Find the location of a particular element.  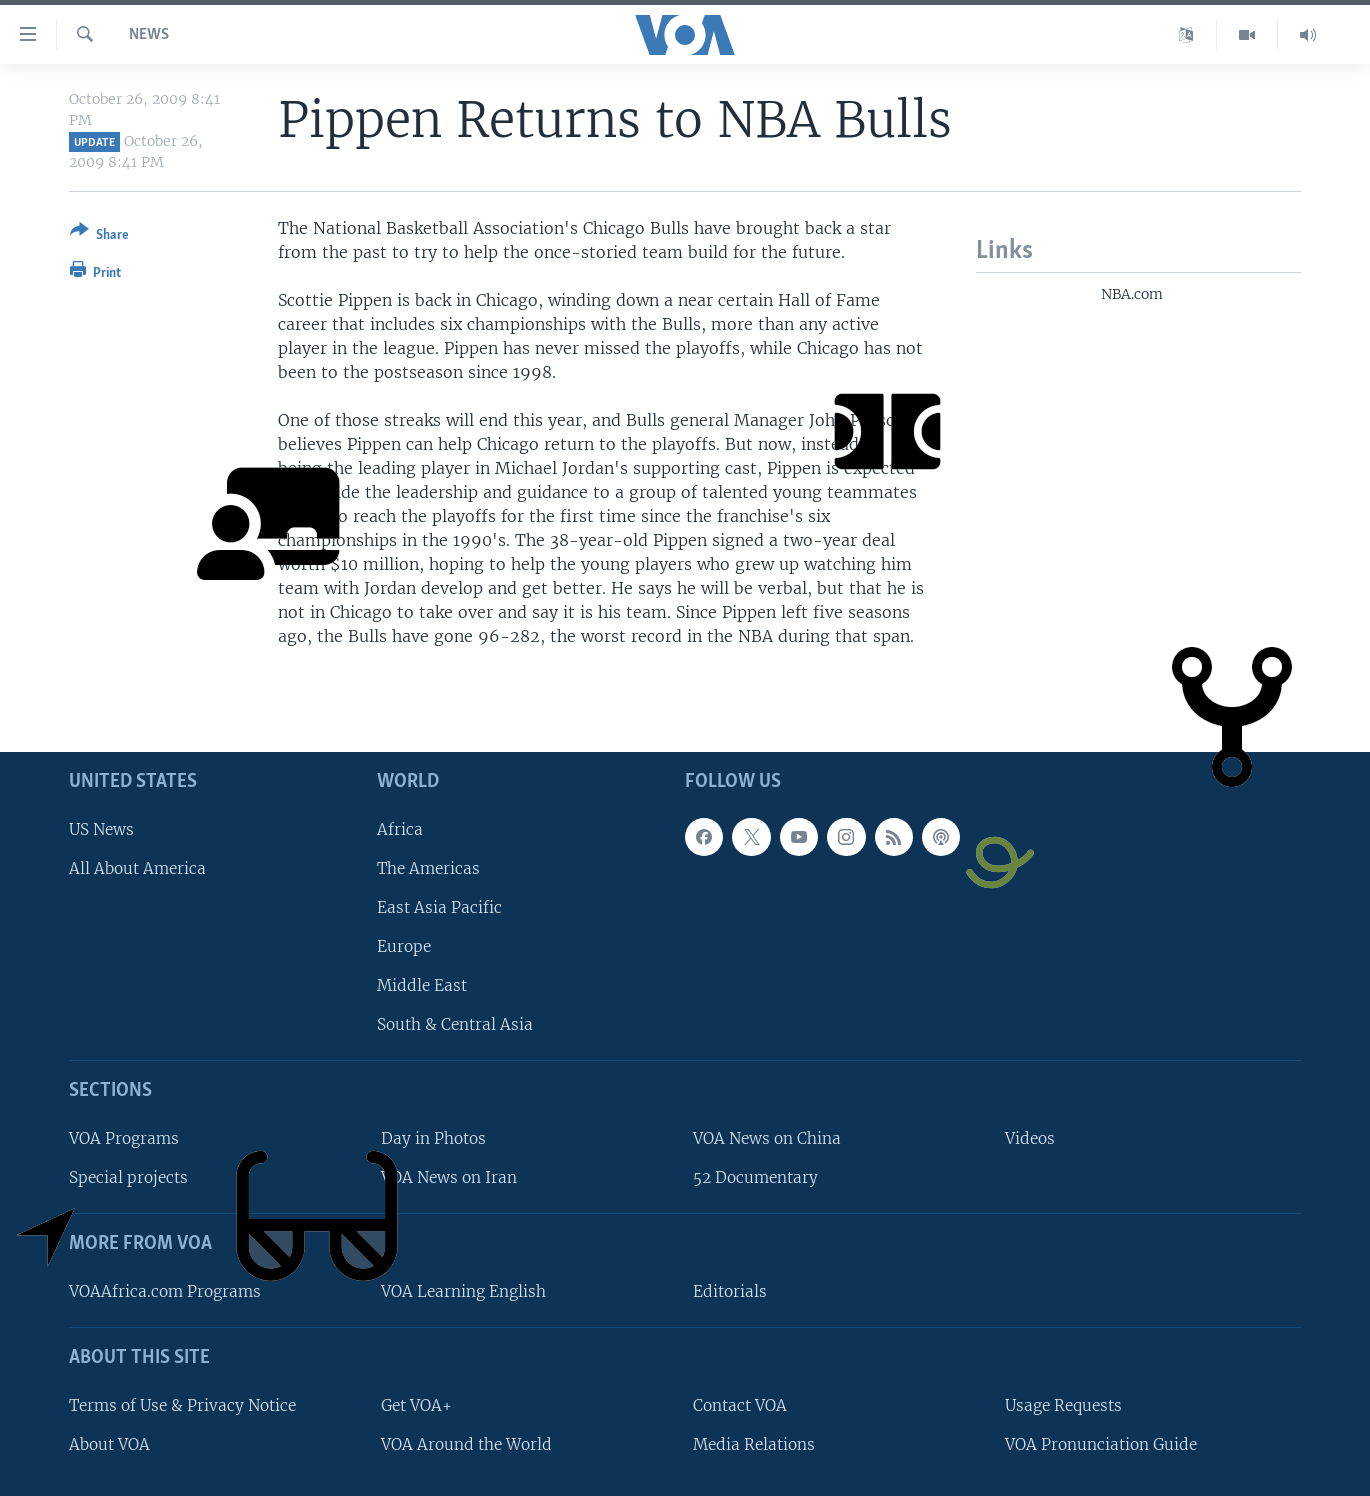

toggle summer or vacation mode is located at coordinates (317, 1219).